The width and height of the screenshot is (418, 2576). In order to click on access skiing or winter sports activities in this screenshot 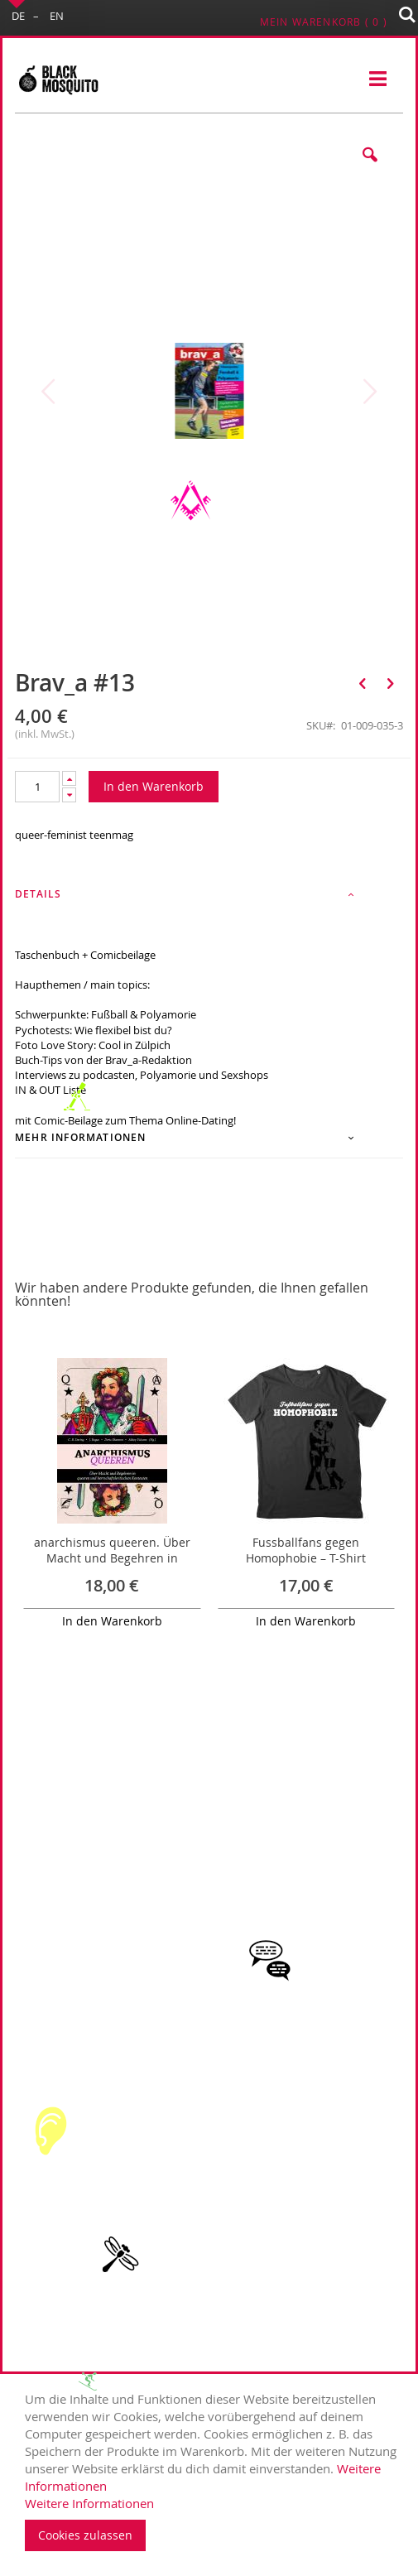, I will do `click(88, 2381)`.